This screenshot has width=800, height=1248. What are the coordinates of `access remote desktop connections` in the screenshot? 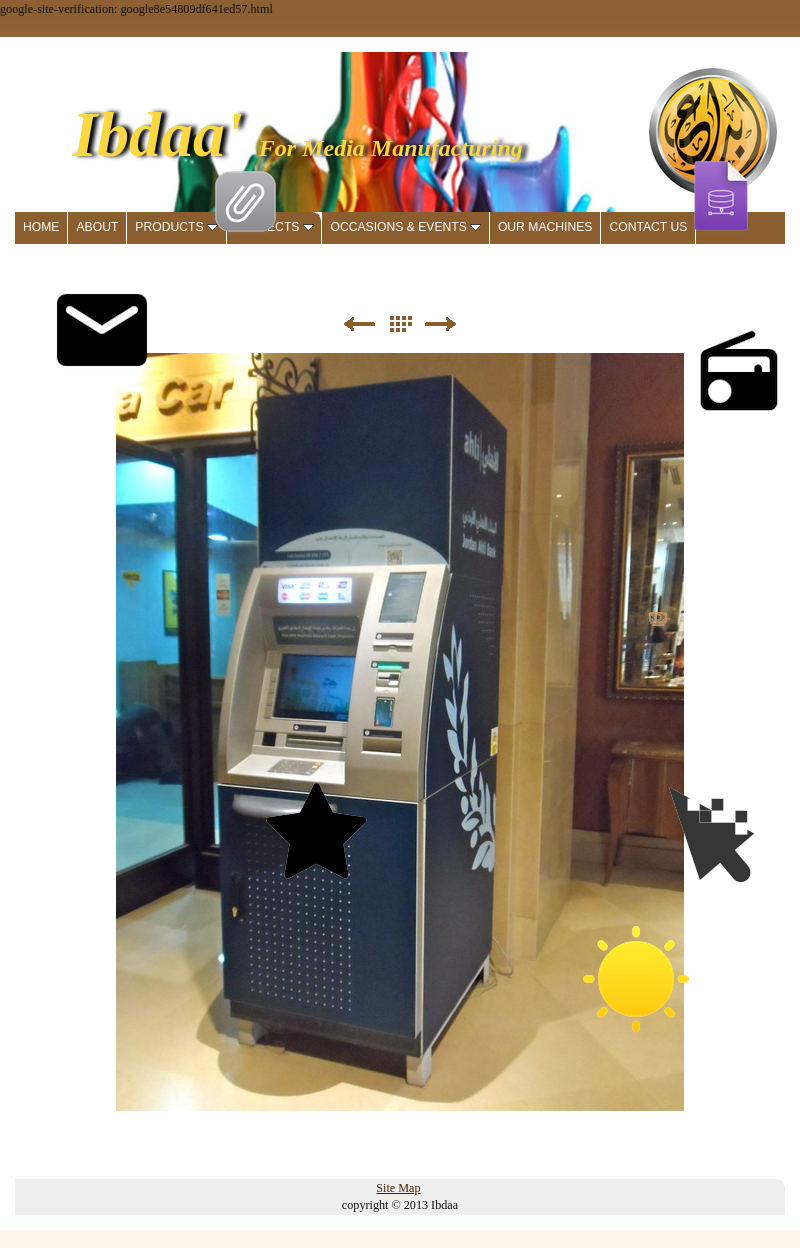 It's located at (711, 834).